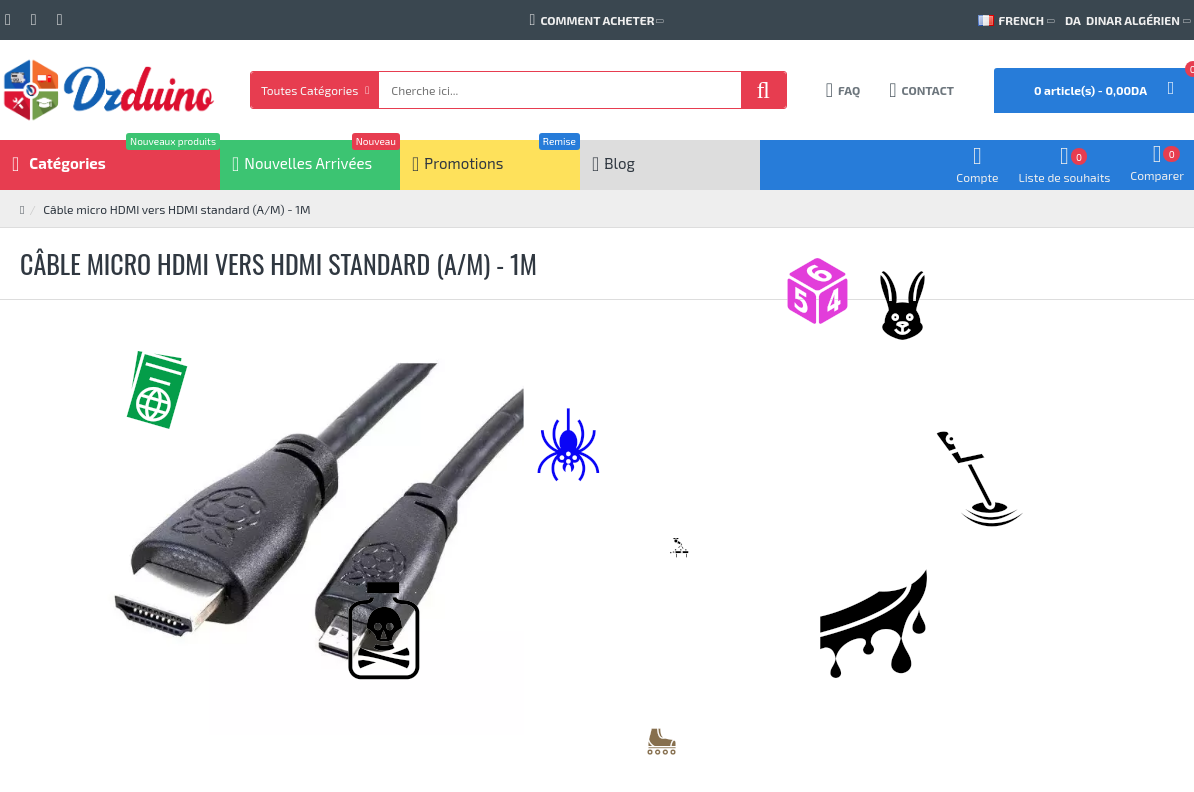 The width and height of the screenshot is (1194, 792). What do you see at coordinates (817, 291) in the screenshot?
I see `roll the dice or take a random action` at bounding box center [817, 291].